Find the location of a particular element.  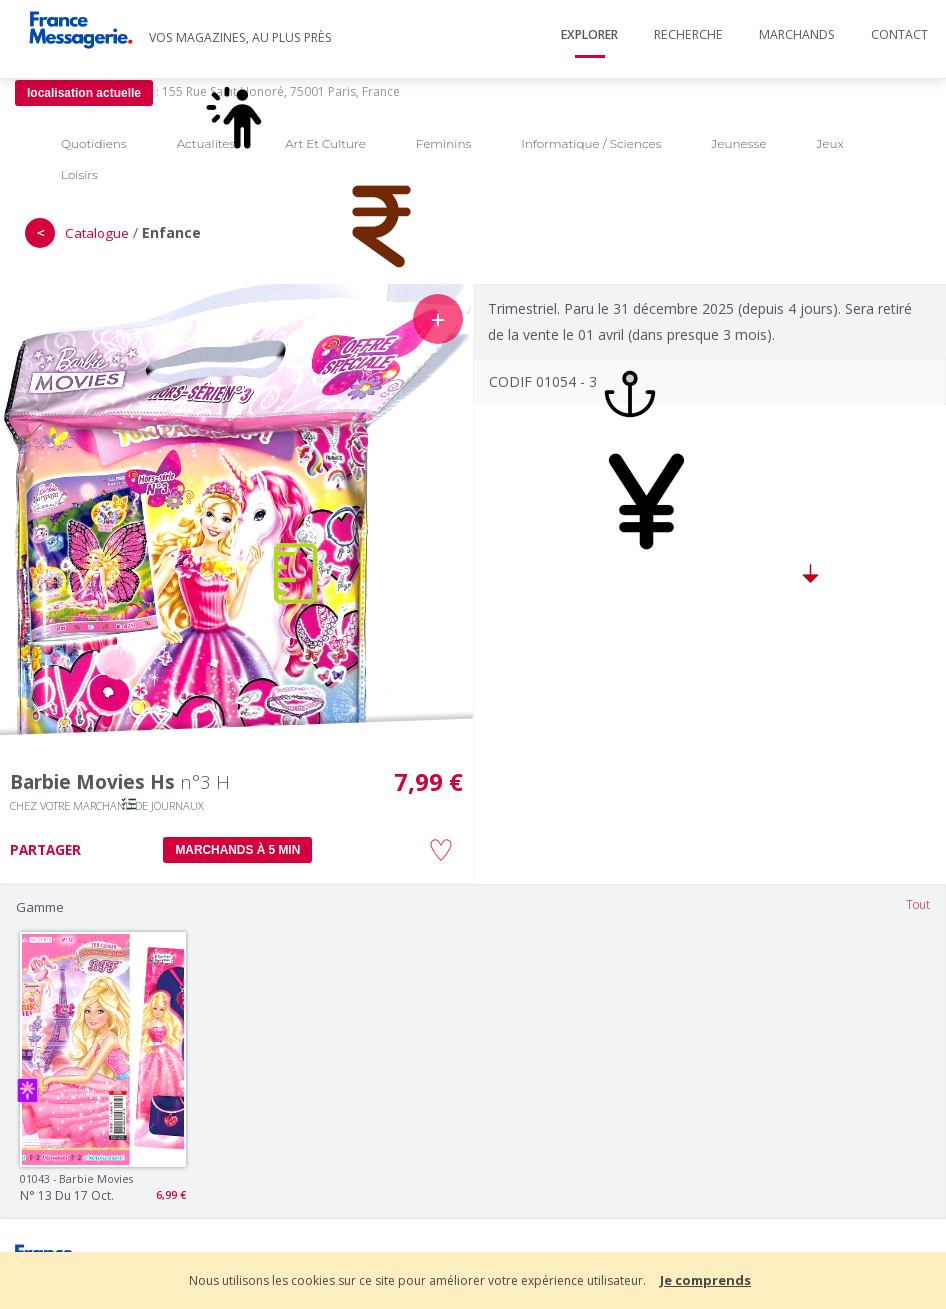

view or edit measurement units is located at coordinates (295, 573).